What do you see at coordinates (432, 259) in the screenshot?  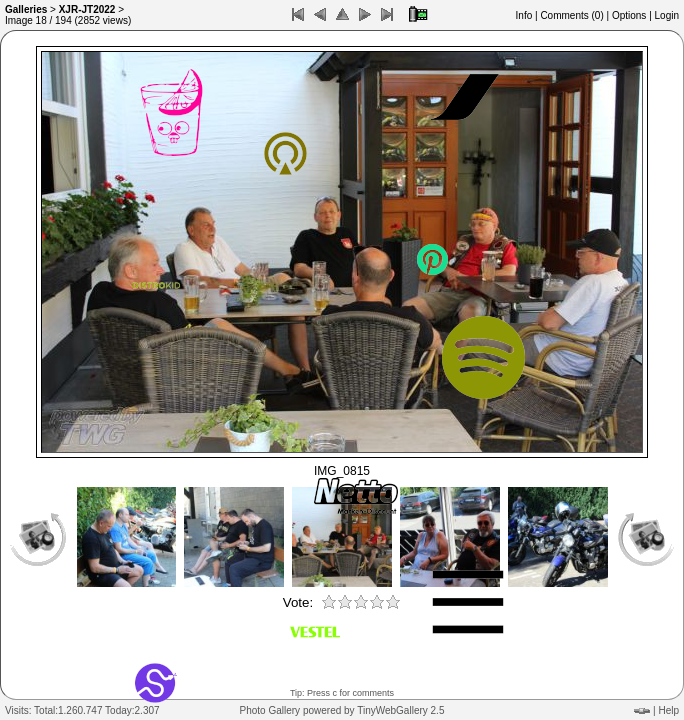 I see `open Pinterest app` at bounding box center [432, 259].